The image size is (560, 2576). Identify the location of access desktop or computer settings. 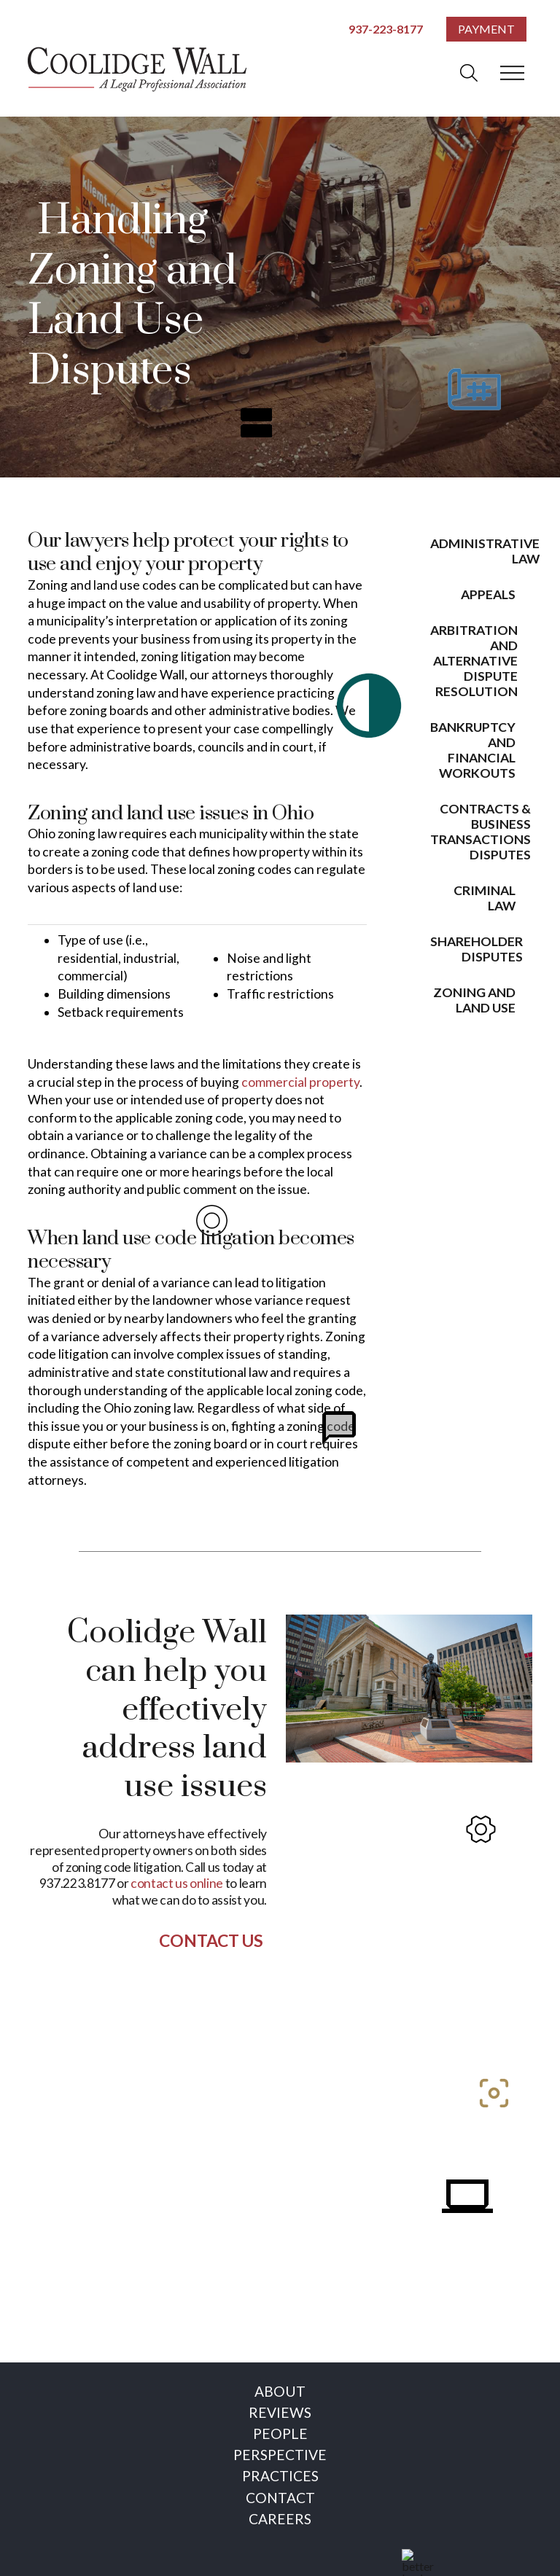
(467, 2196).